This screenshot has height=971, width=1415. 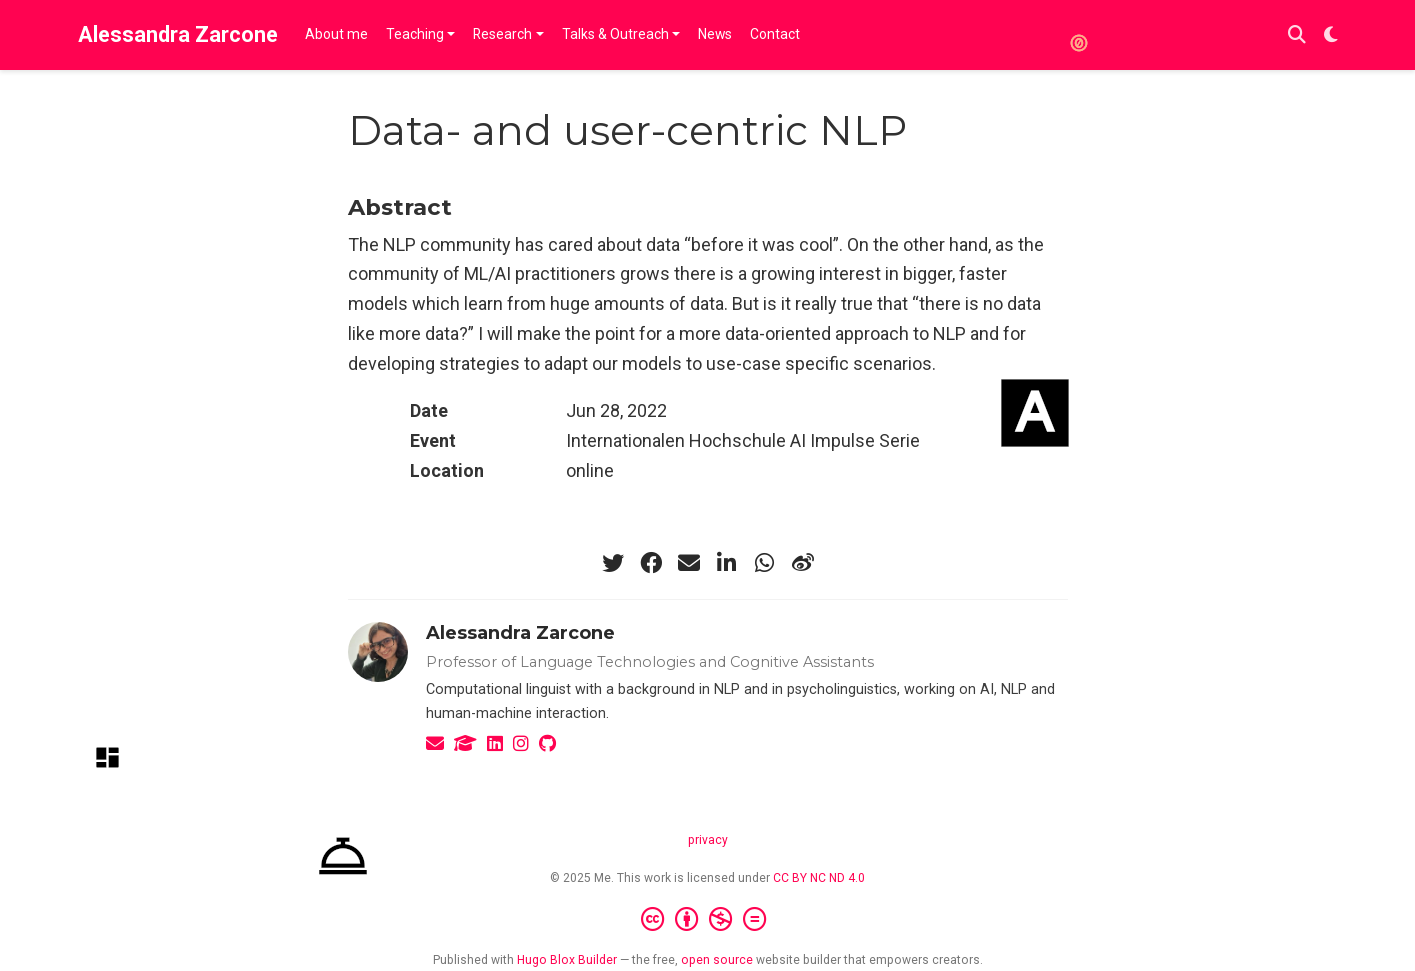 I want to click on enable character recognition or OCR, so click(x=1035, y=413).